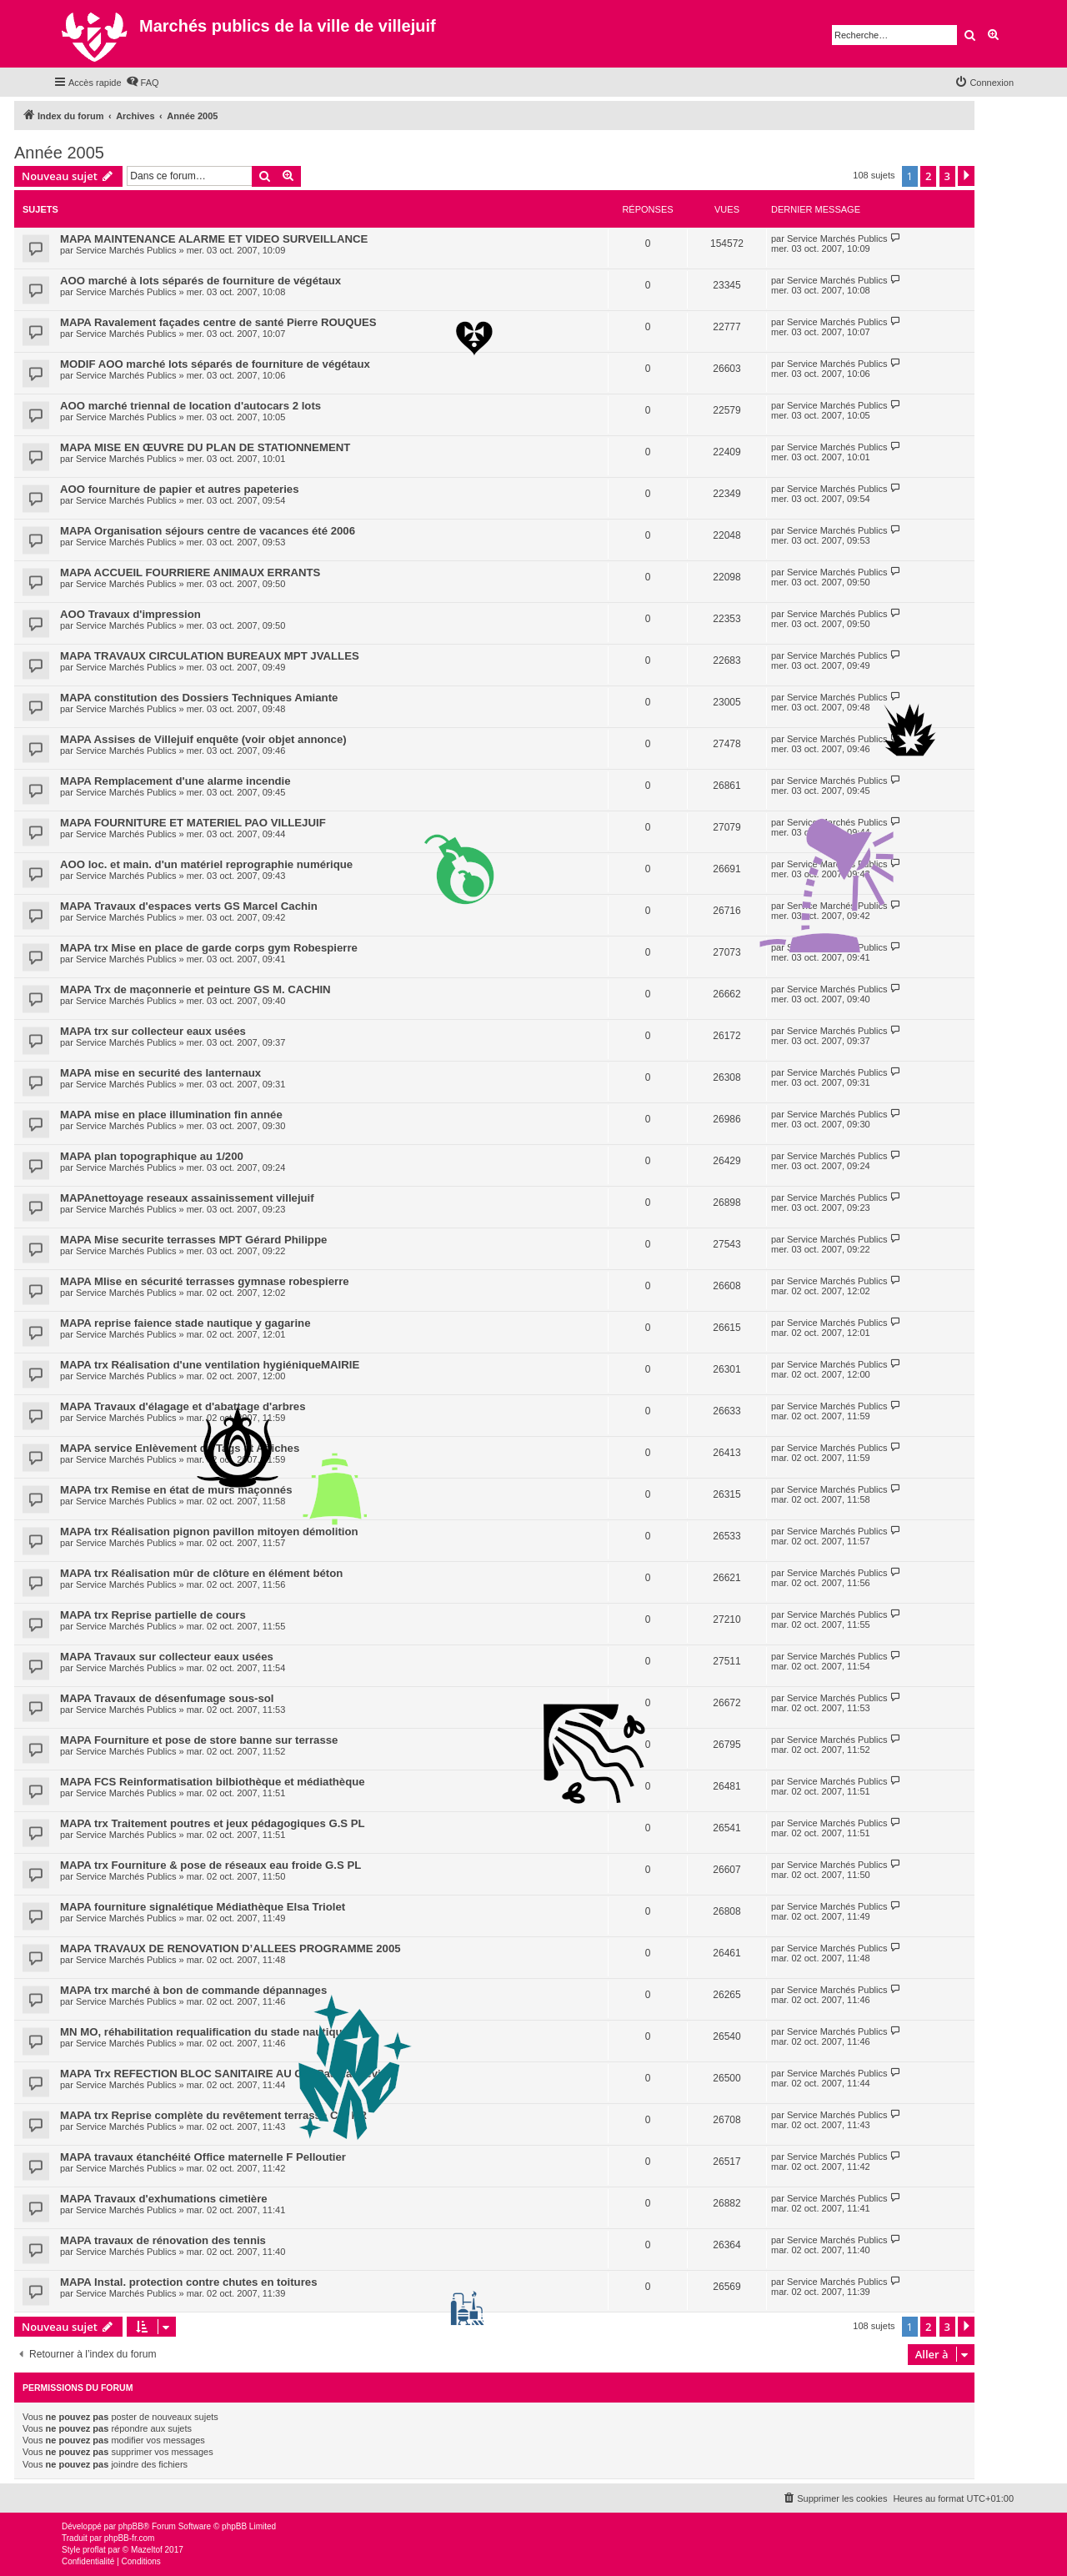 This screenshot has height=2576, width=1067. I want to click on navigate to sailing or boat-related content, so click(334, 1489).